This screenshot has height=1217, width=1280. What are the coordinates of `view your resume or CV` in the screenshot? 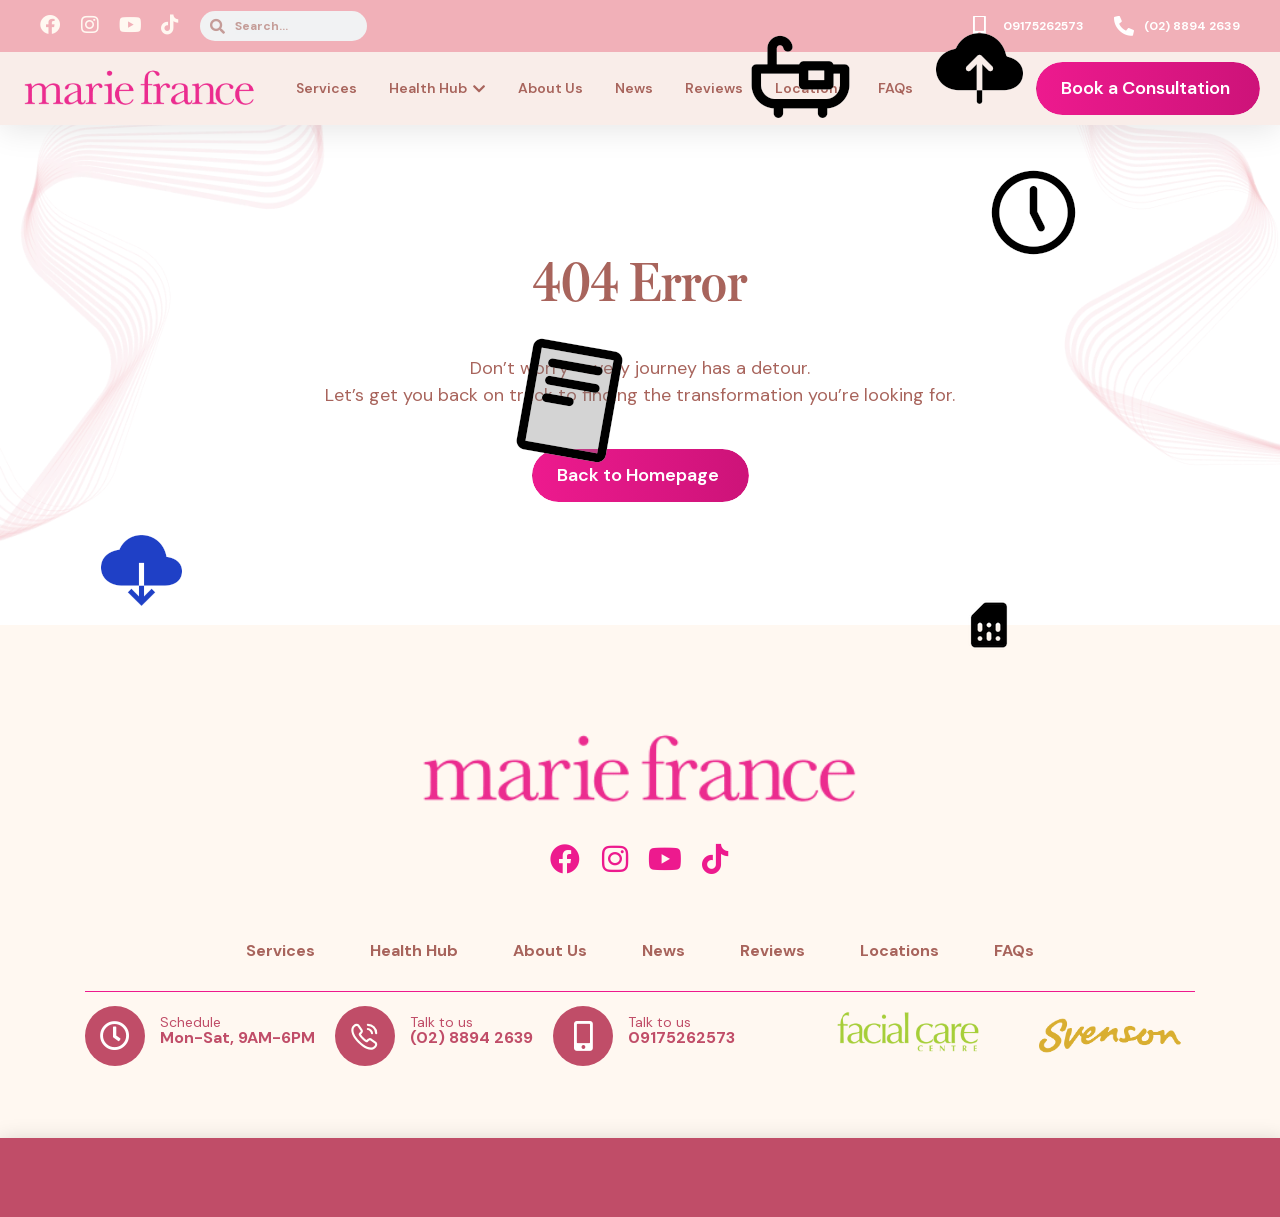 It's located at (569, 400).